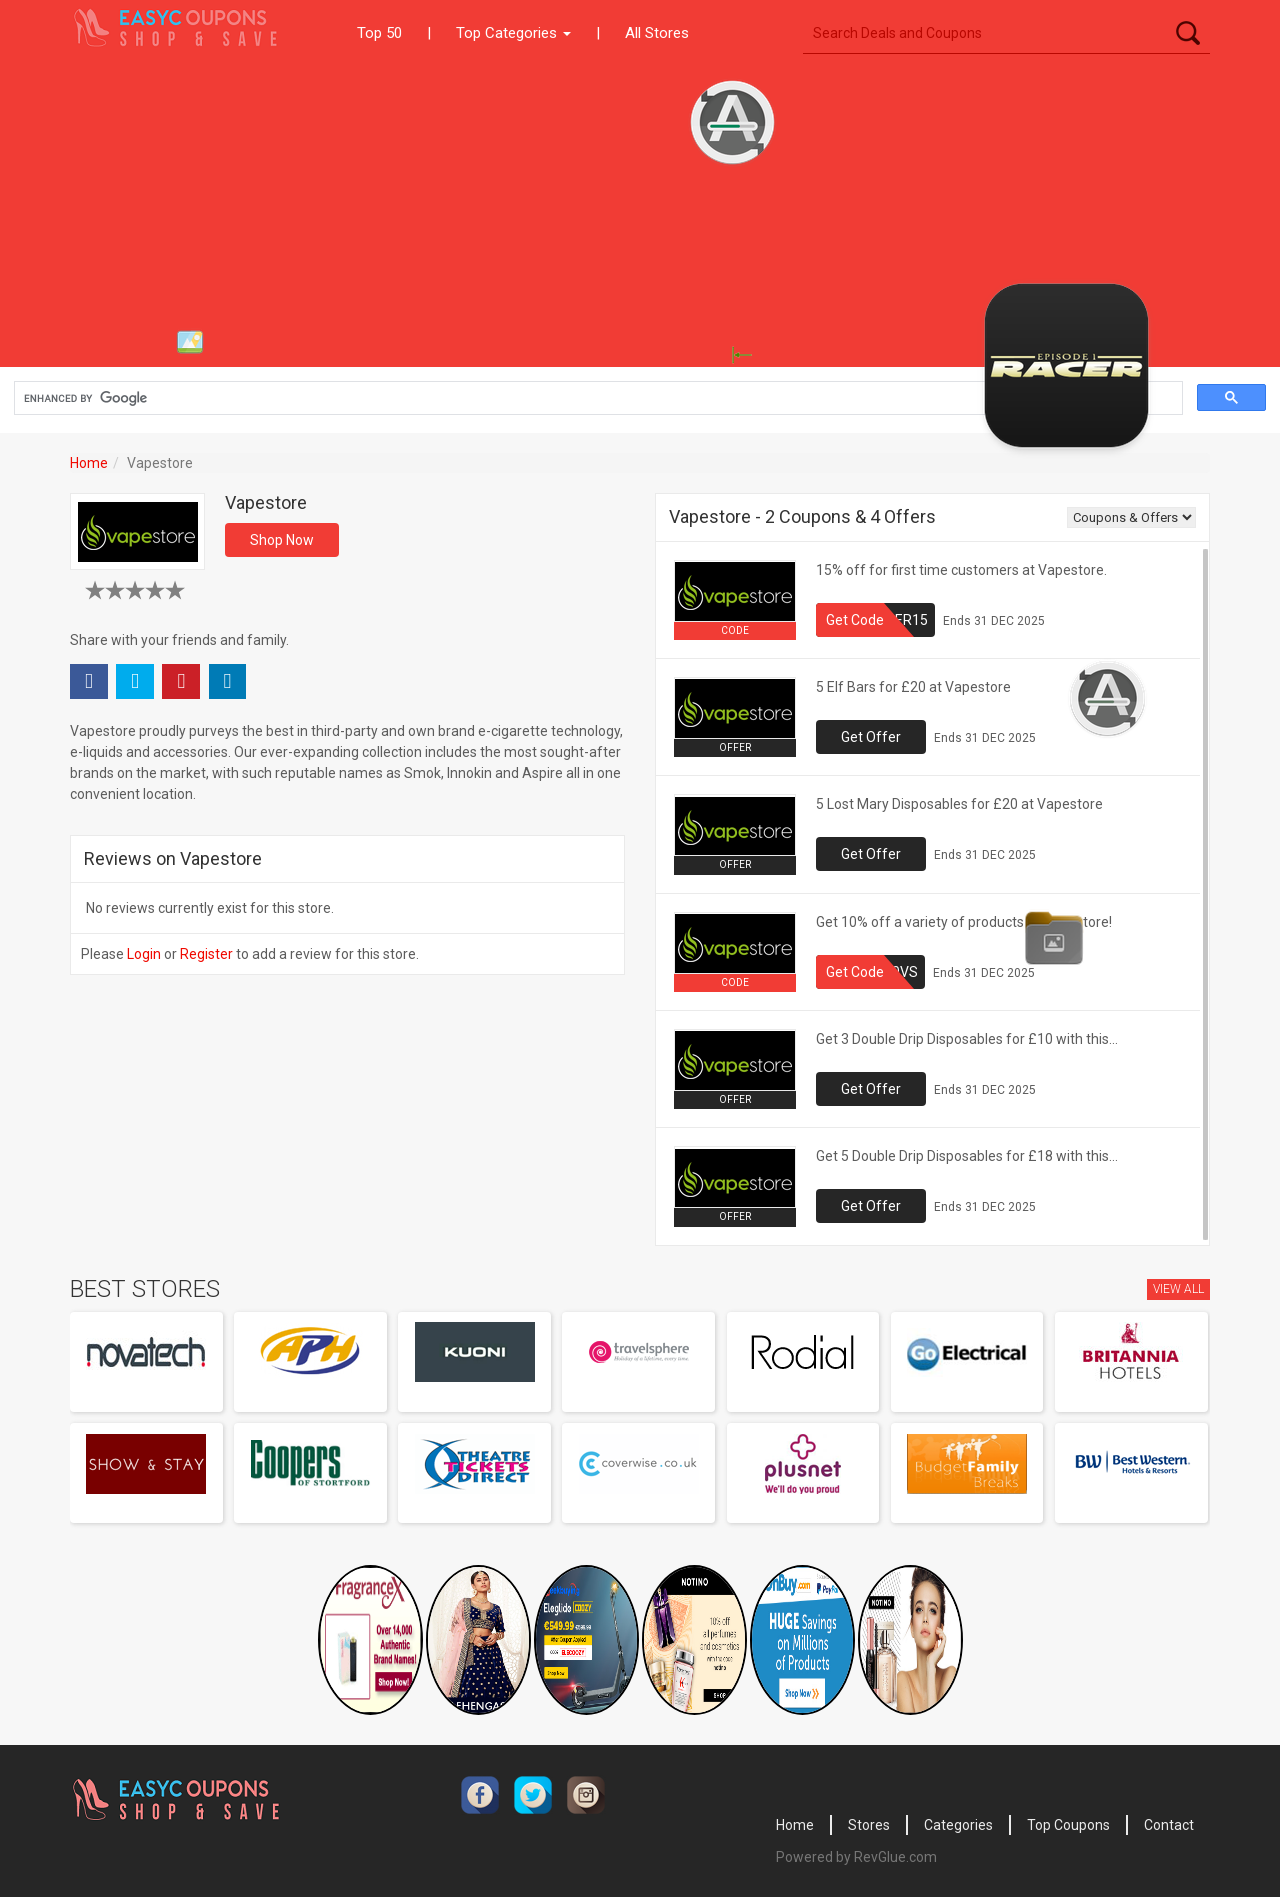 Image resolution: width=1280 pixels, height=1897 pixels. Describe the element at coordinates (1054, 938) in the screenshot. I see `open your pictures folder` at that location.